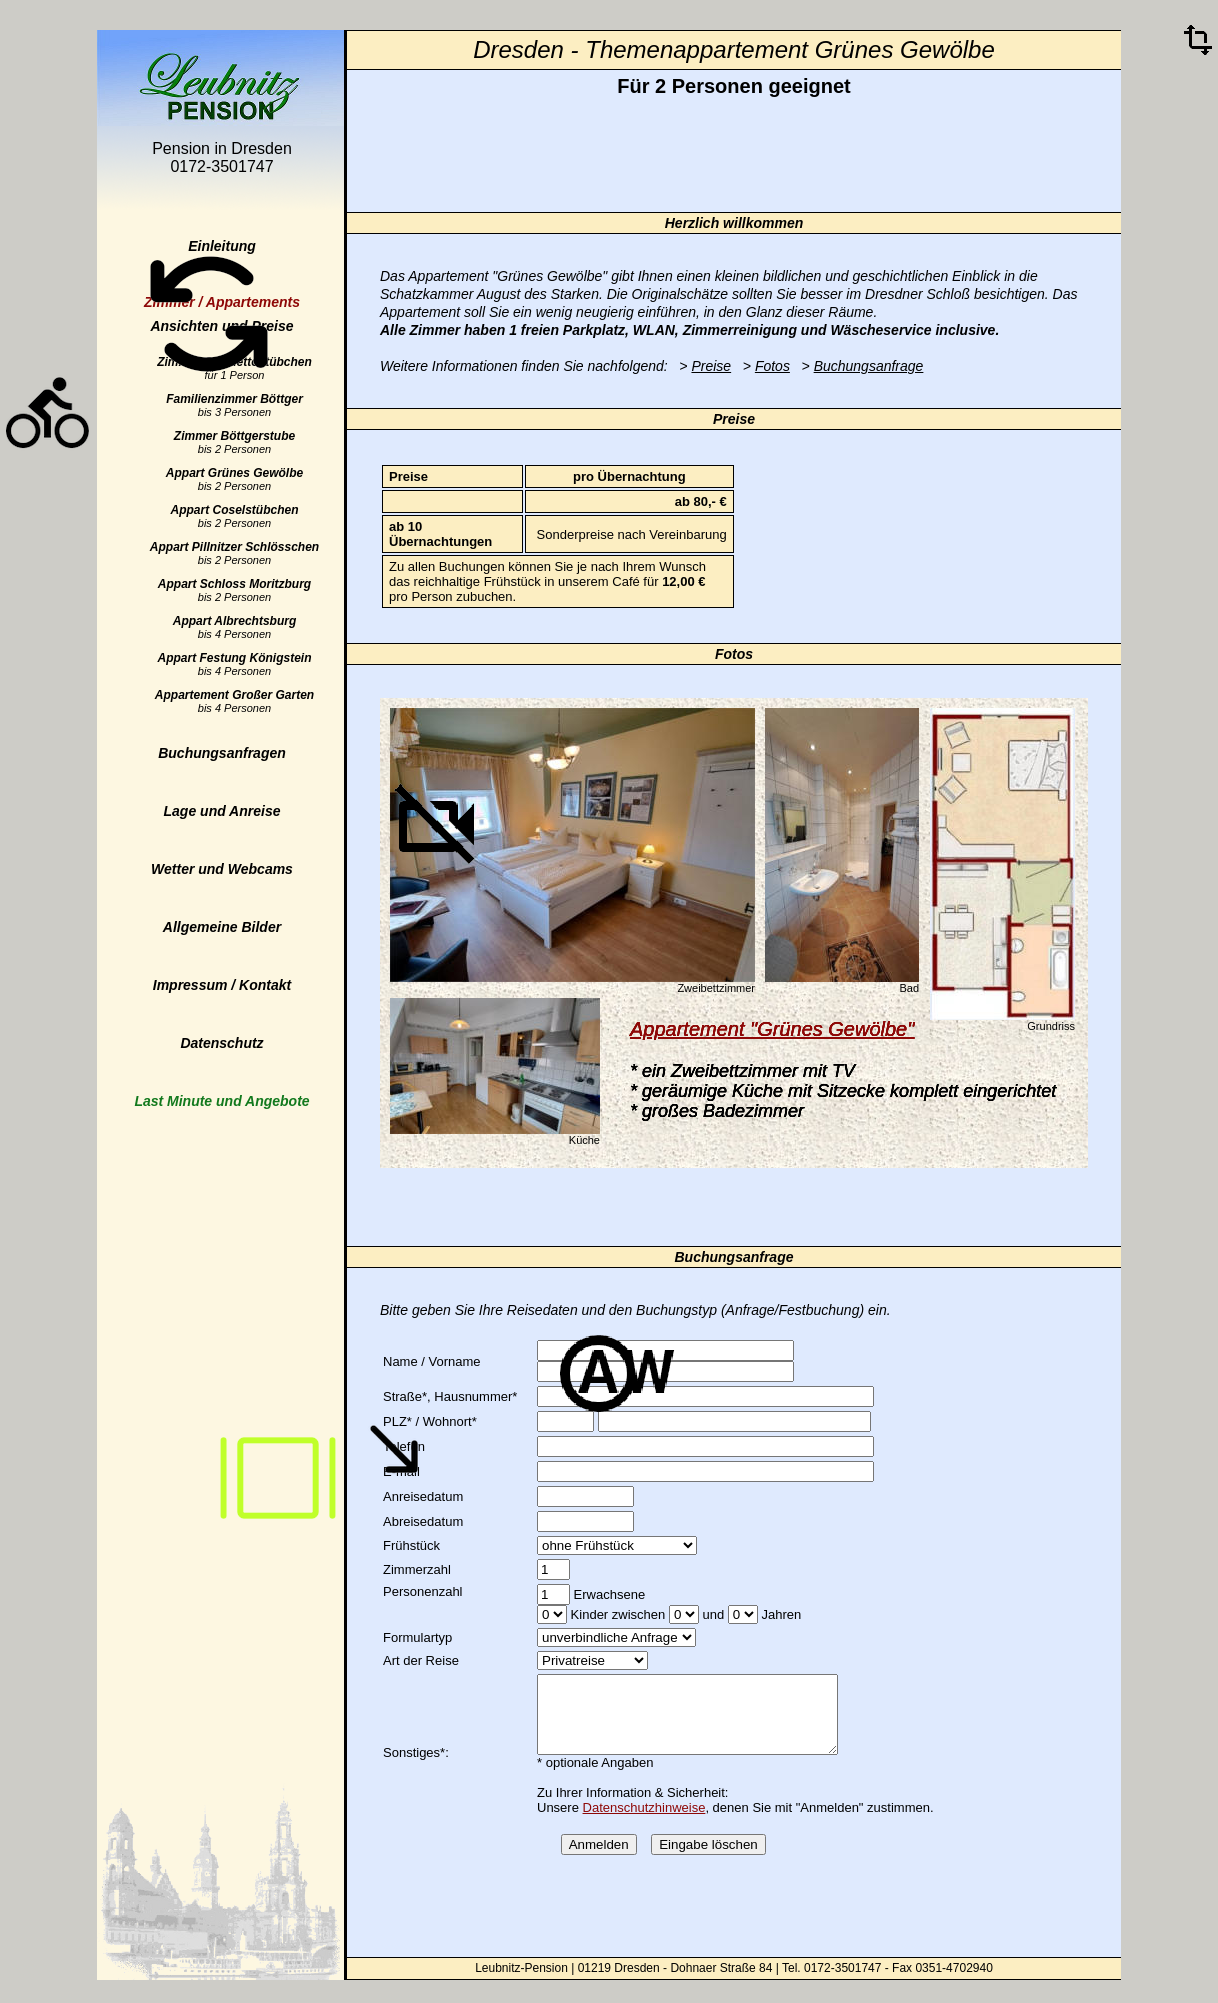  I want to click on navigate to the bottom-right section, so click(395, 1450).